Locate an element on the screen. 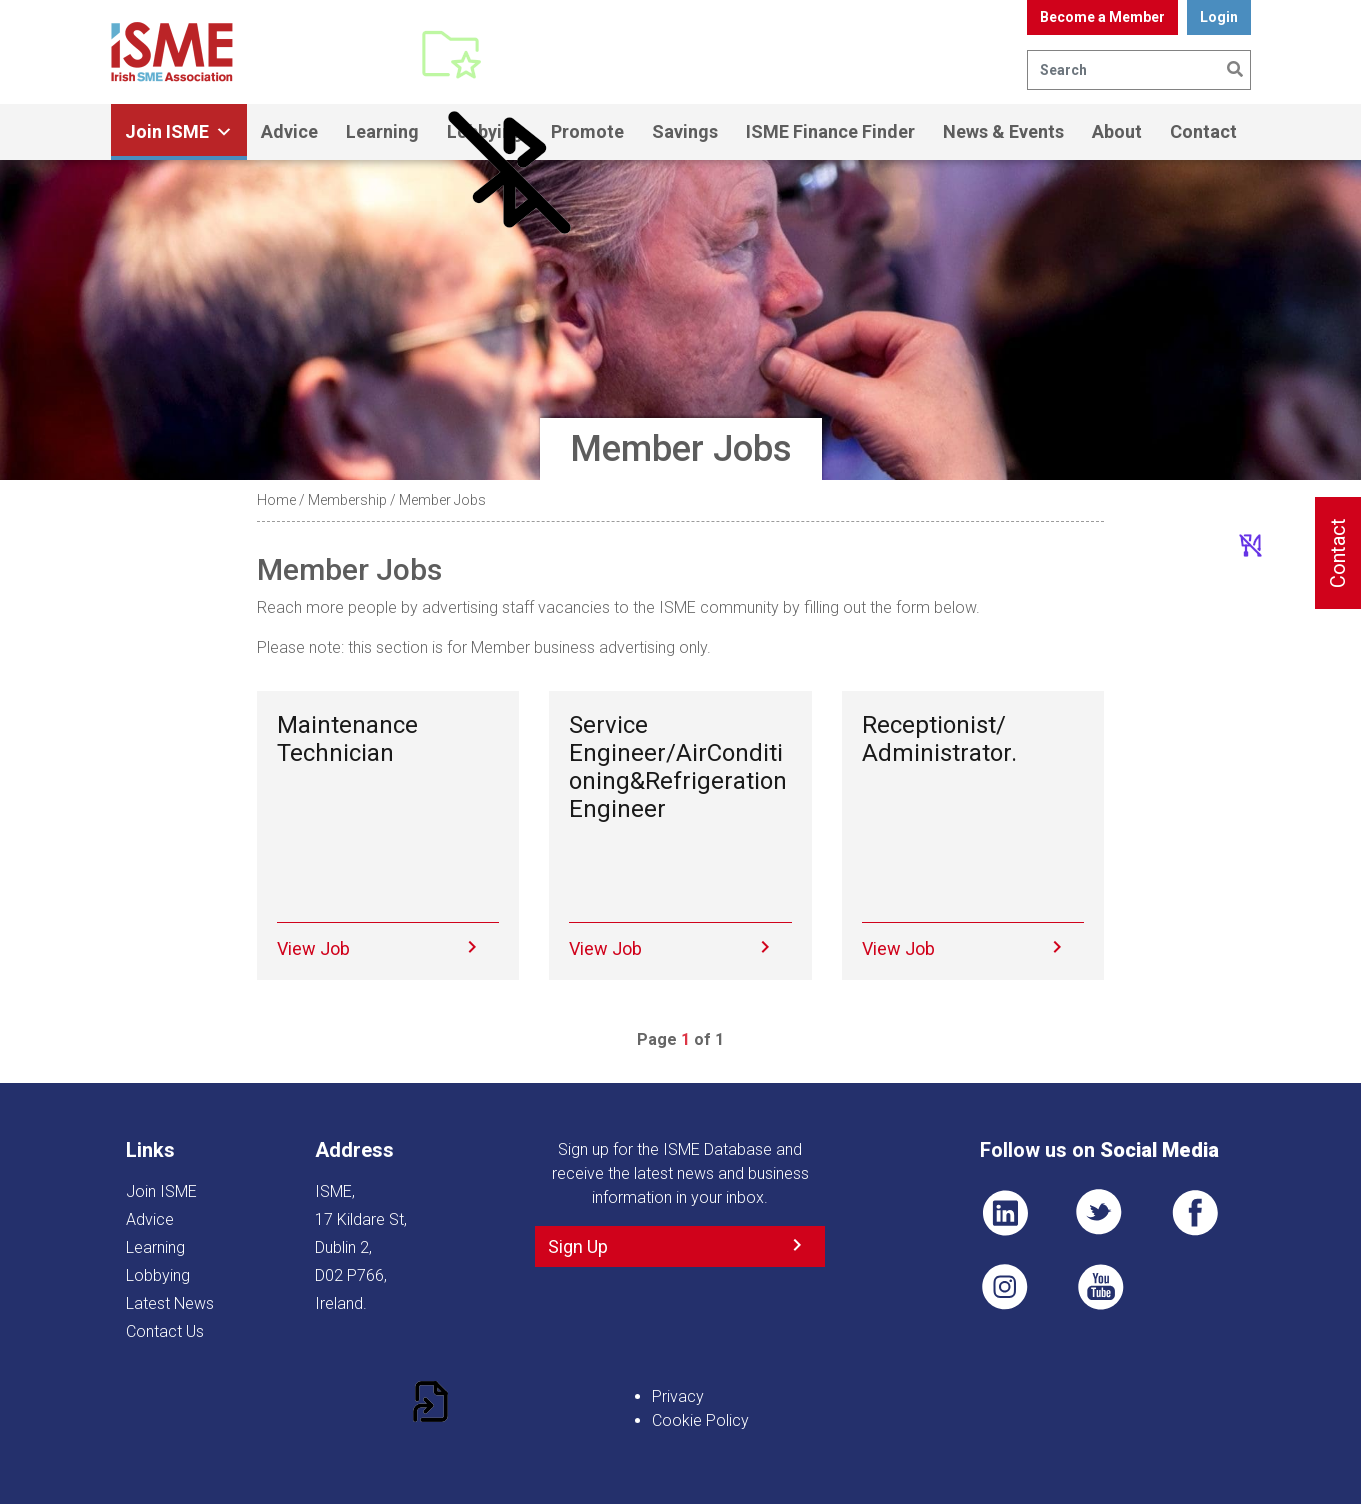  indicates cooking or kitchen features are disabled is located at coordinates (1250, 545).